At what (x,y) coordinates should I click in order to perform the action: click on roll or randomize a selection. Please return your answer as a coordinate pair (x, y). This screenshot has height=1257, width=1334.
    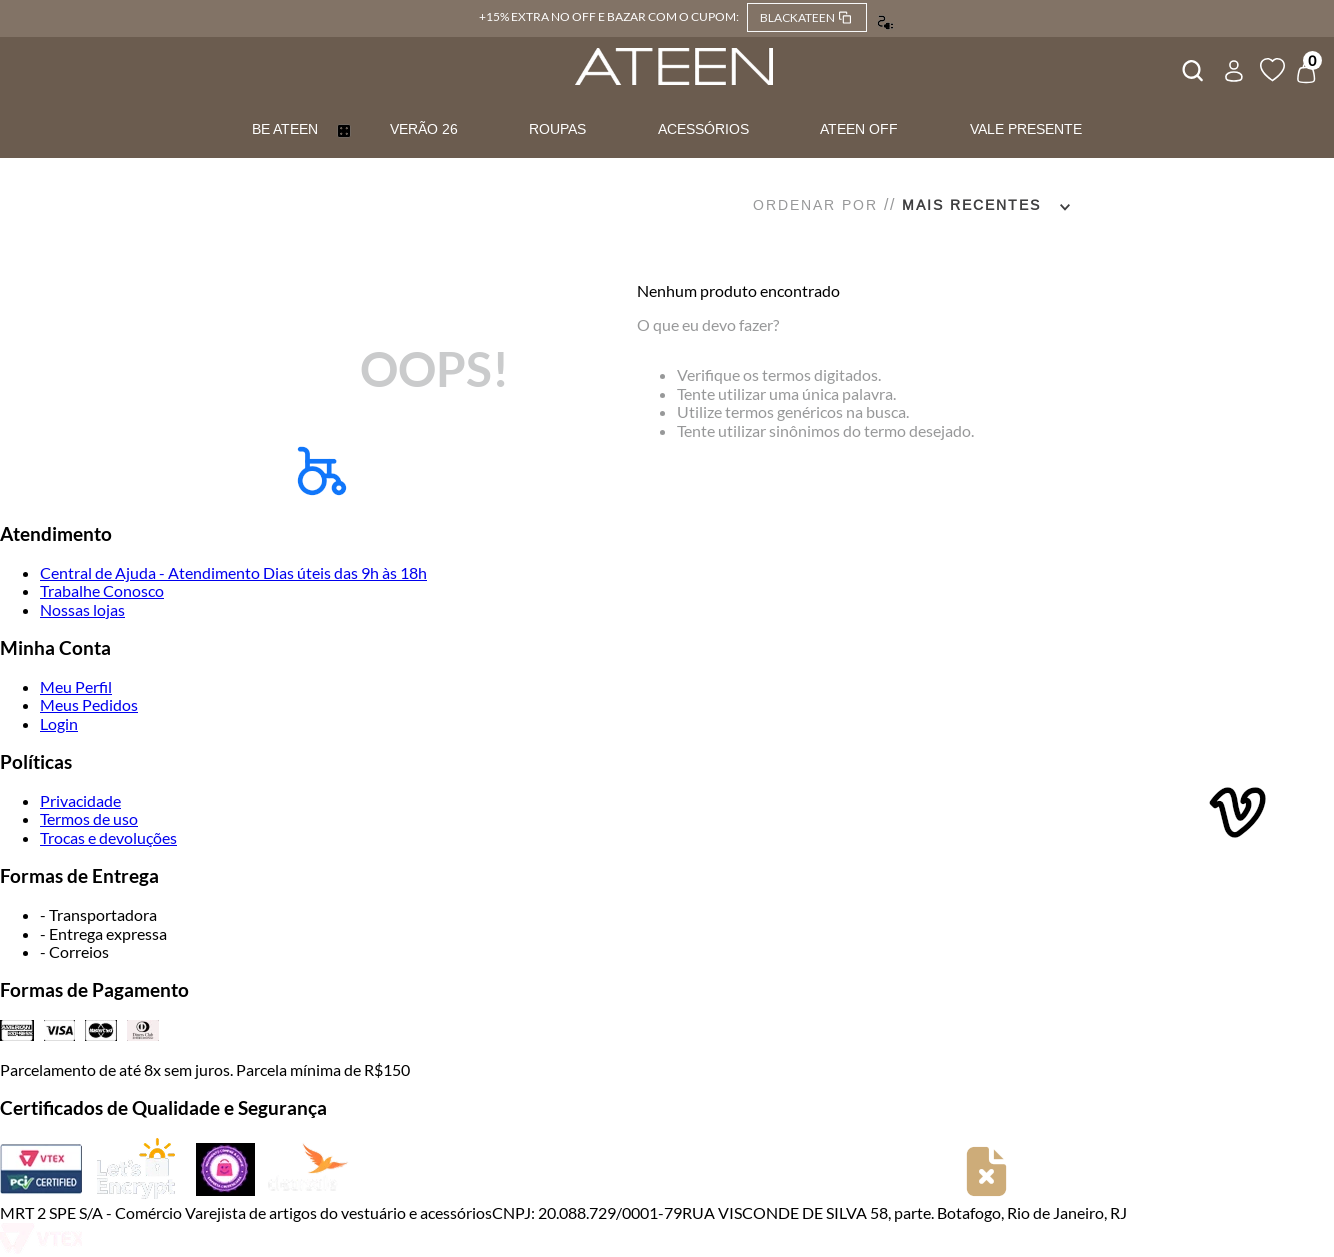
    Looking at the image, I should click on (344, 131).